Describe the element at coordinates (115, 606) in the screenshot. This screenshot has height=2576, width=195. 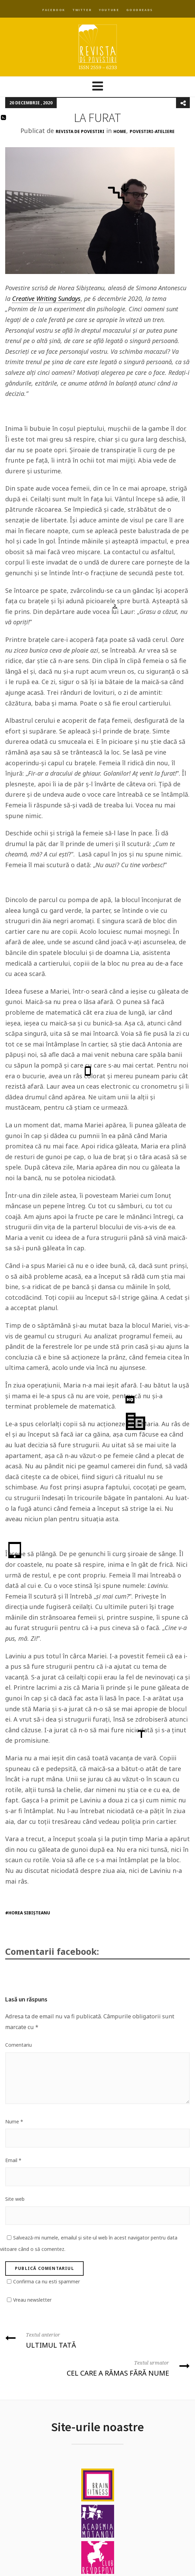
I see `access wardrobe or clothing options` at that location.